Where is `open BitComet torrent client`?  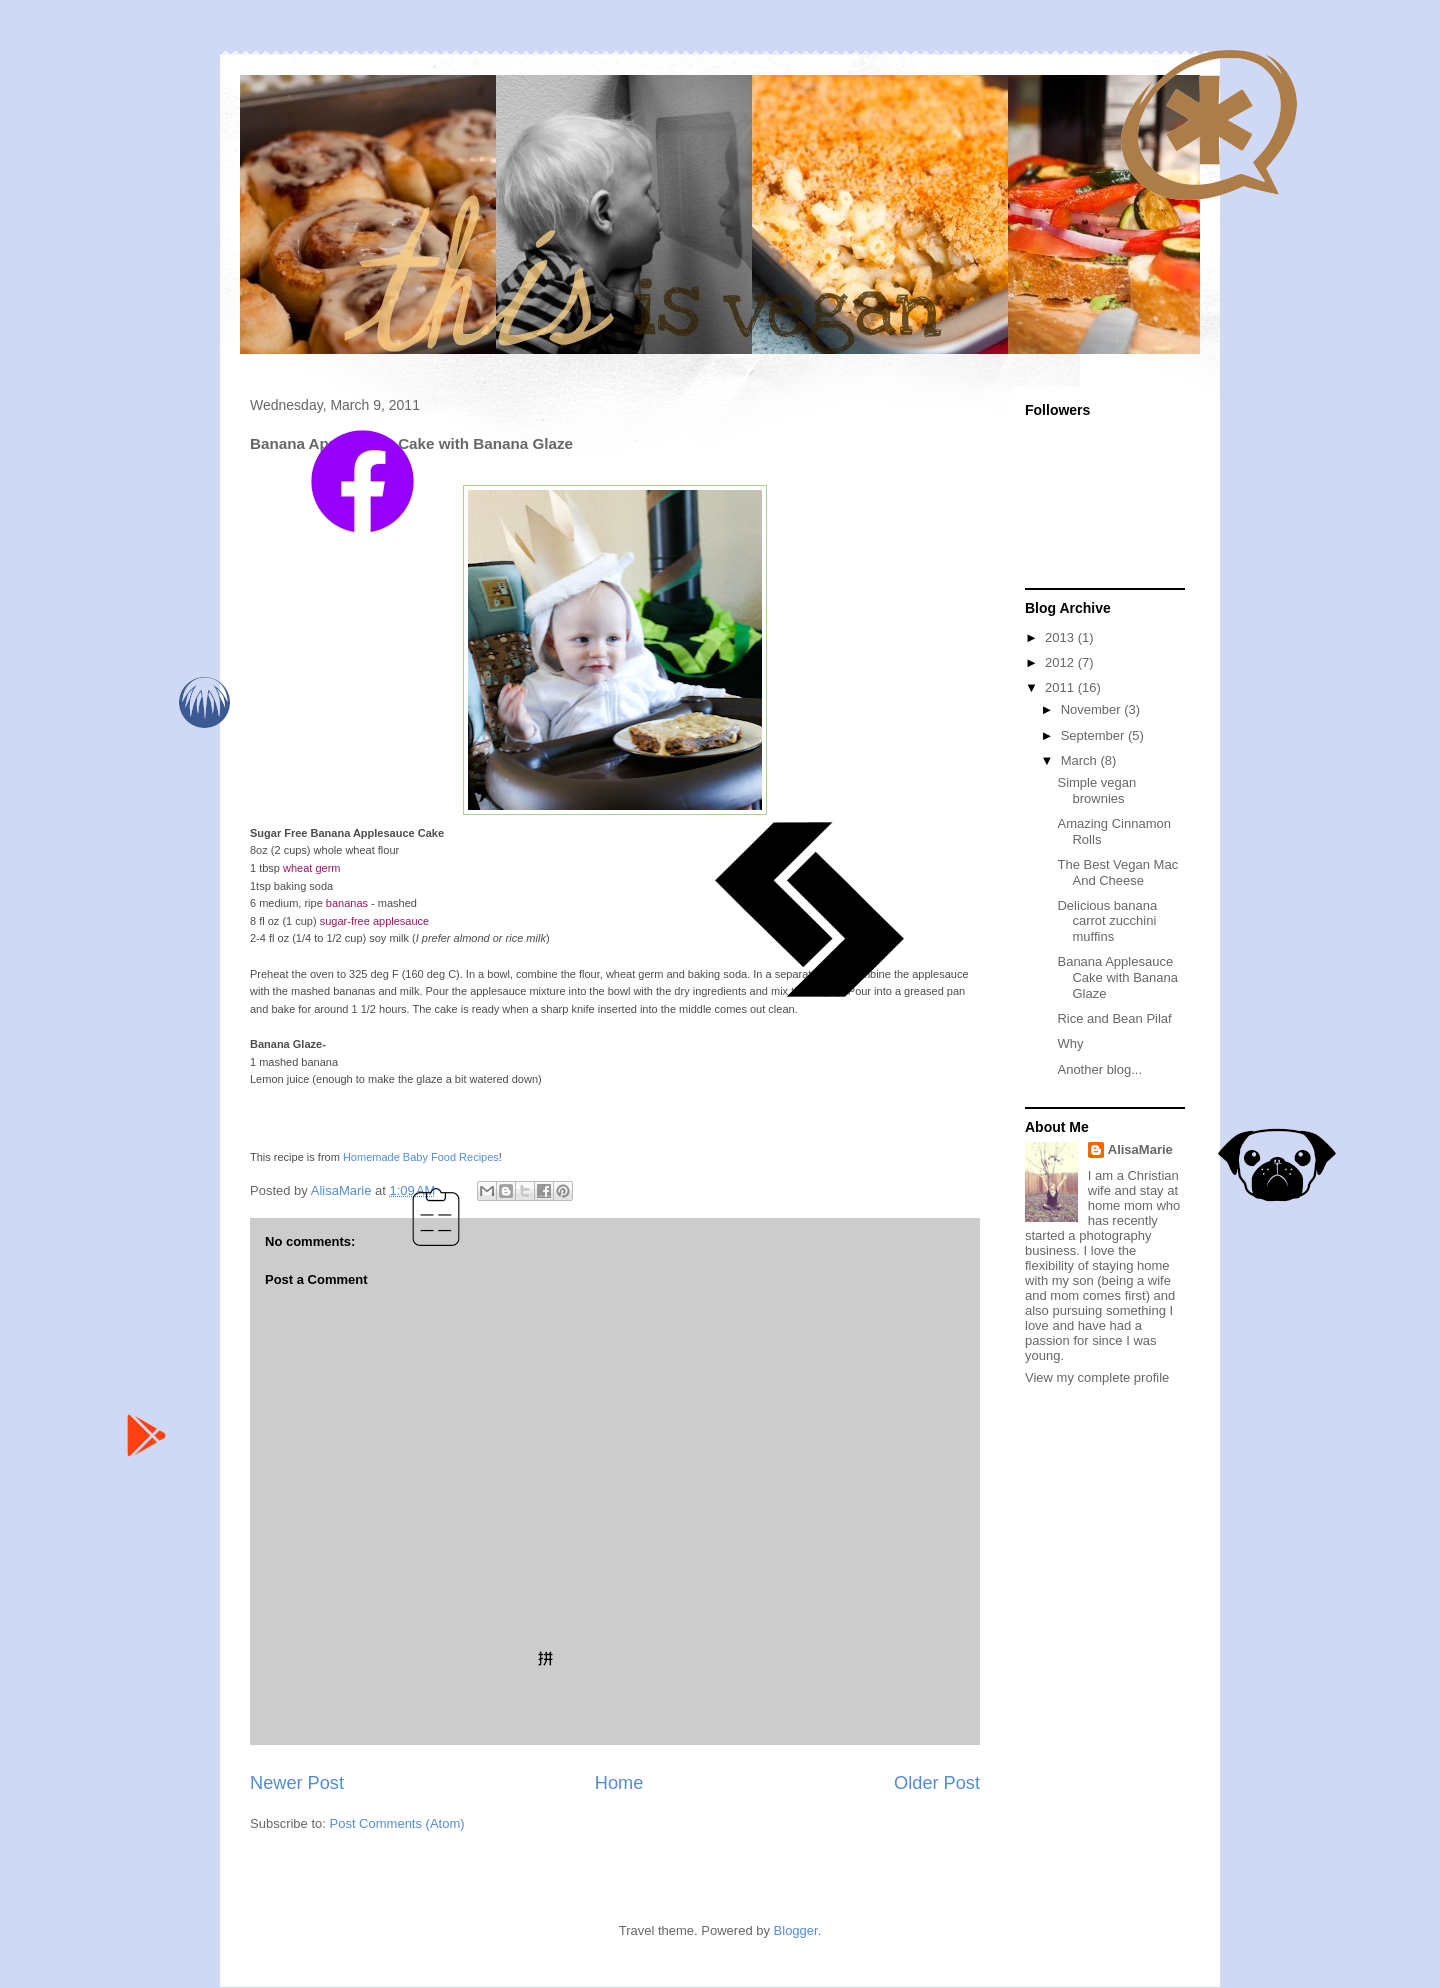
open BitComet torrent client is located at coordinates (204, 702).